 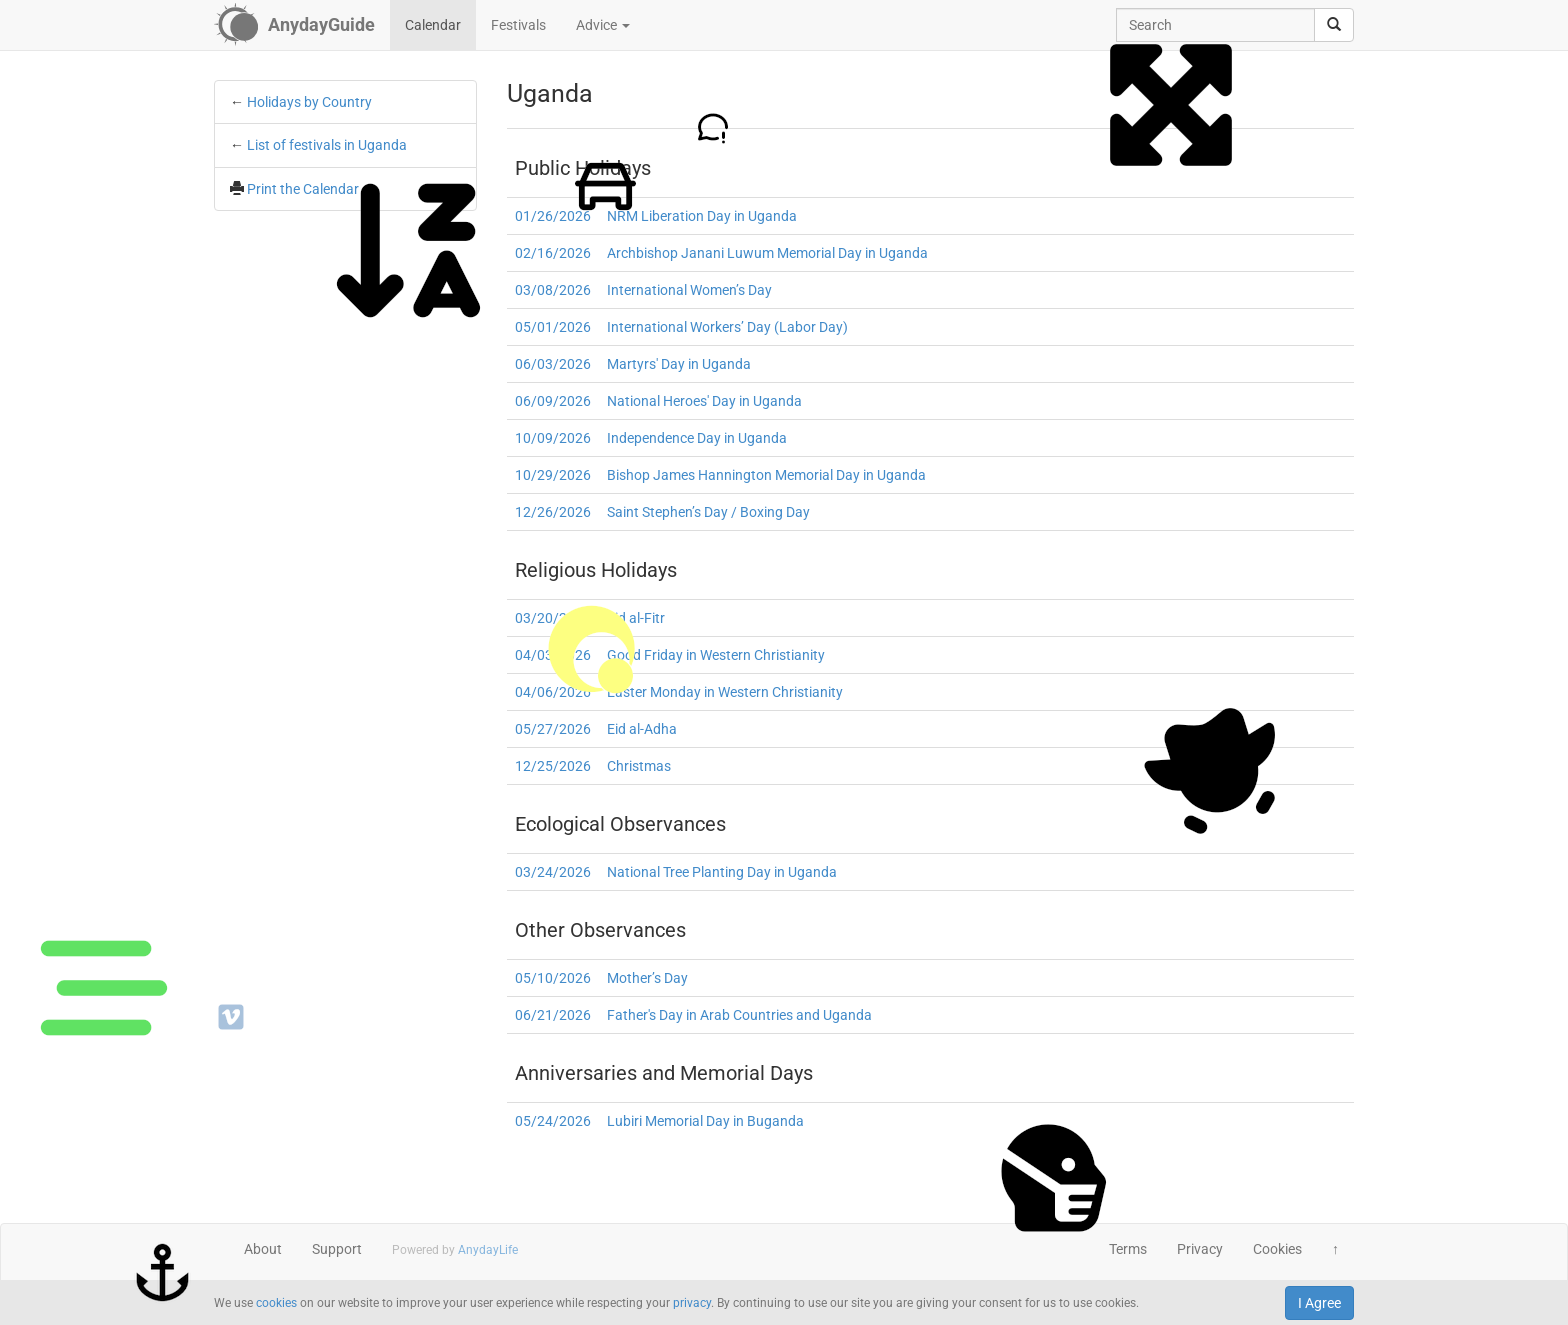 I want to click on indicates an urgent or important message, so click(x=713, y=127).